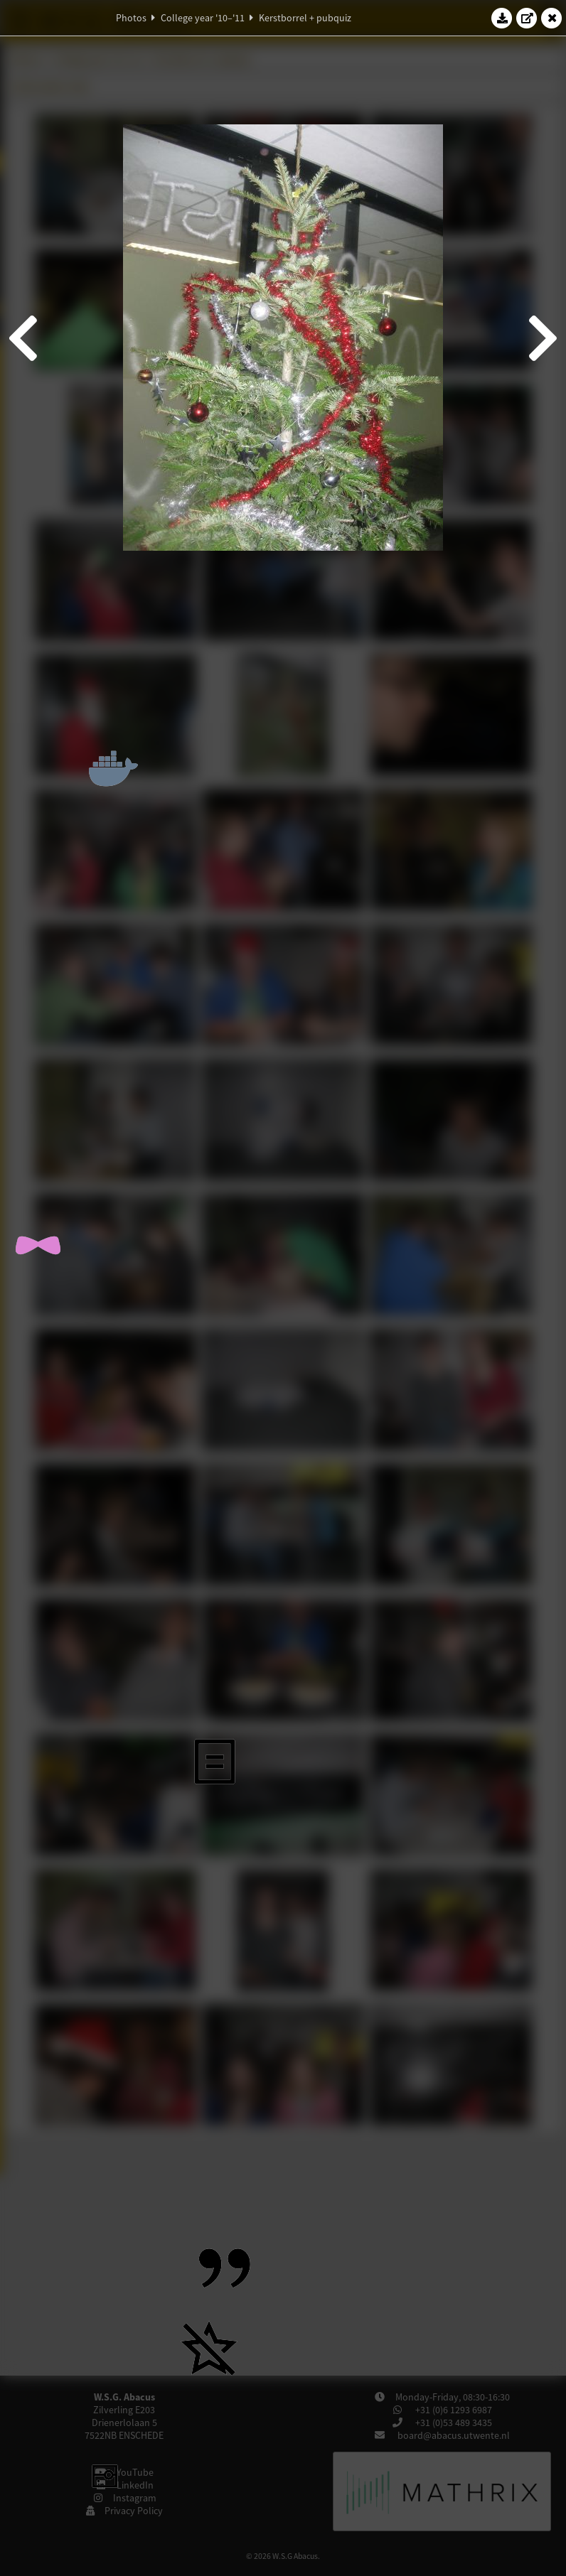 The height and width of the screenshot is (2576, 566). I want to click on open Docker container management, so click(113, 768).